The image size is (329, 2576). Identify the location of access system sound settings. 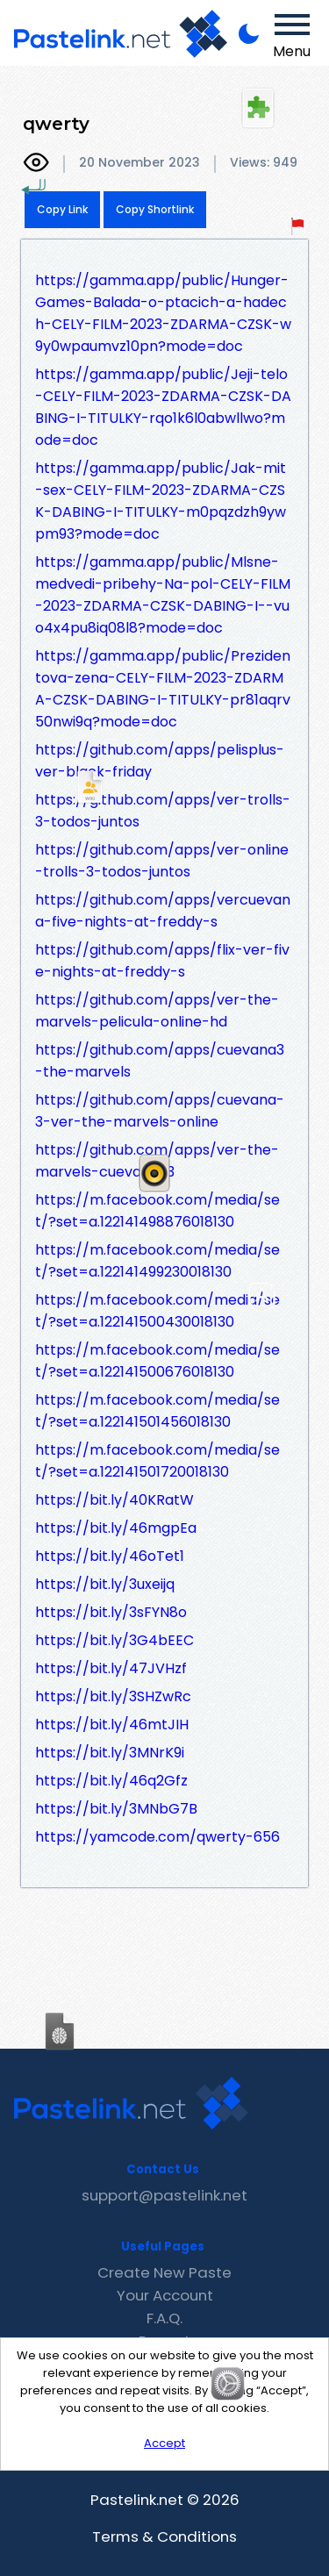
(154, 1173).